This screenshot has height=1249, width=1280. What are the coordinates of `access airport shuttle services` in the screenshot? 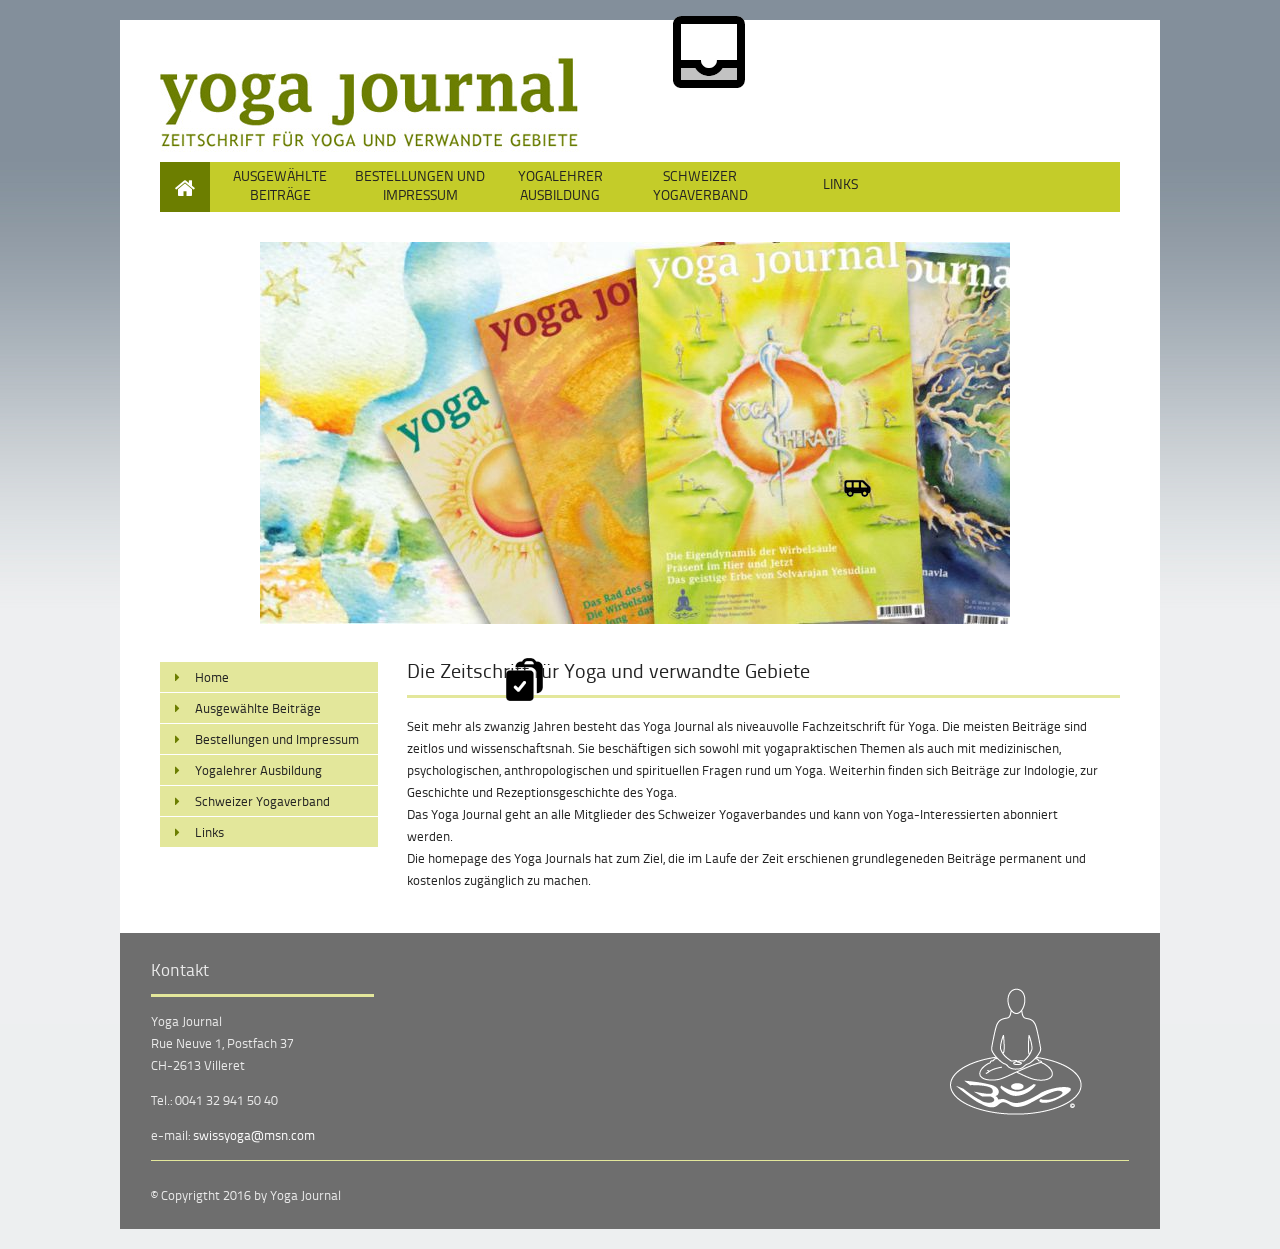 It's located at (857, 488).